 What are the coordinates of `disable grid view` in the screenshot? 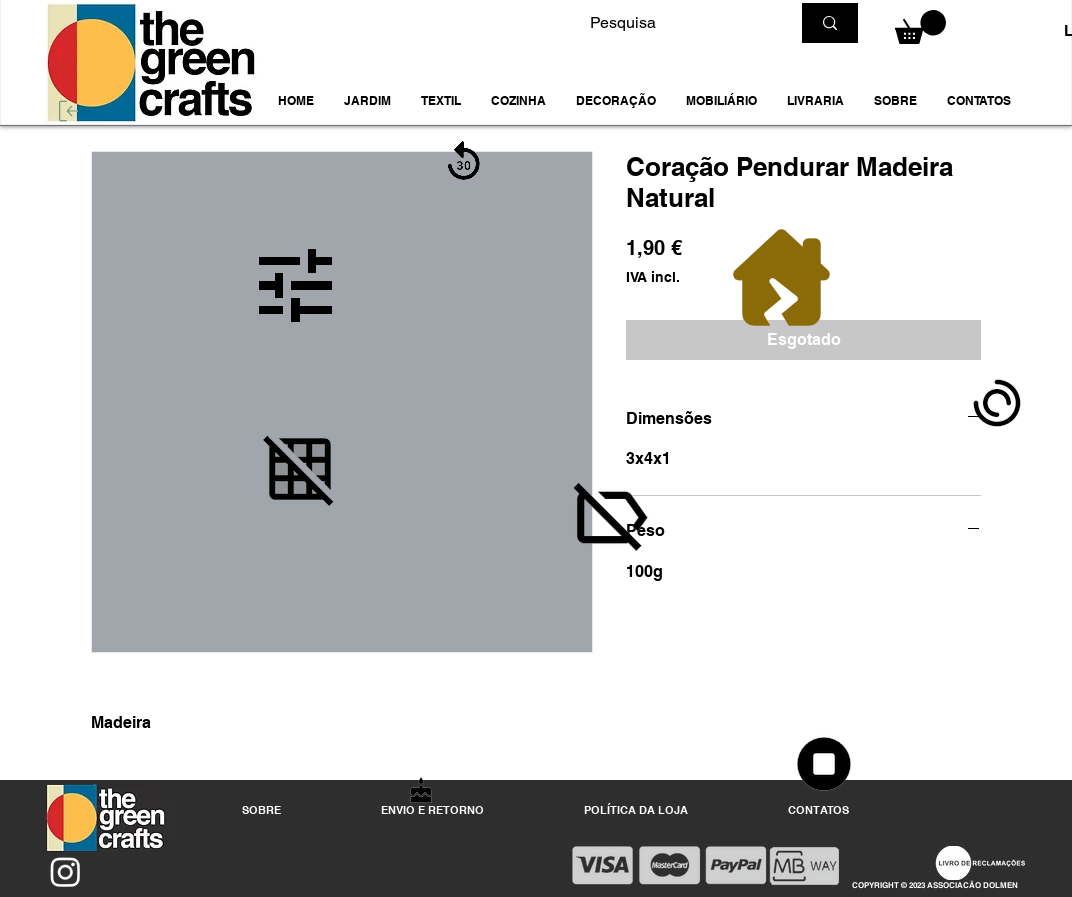 It's located at (300, 469).